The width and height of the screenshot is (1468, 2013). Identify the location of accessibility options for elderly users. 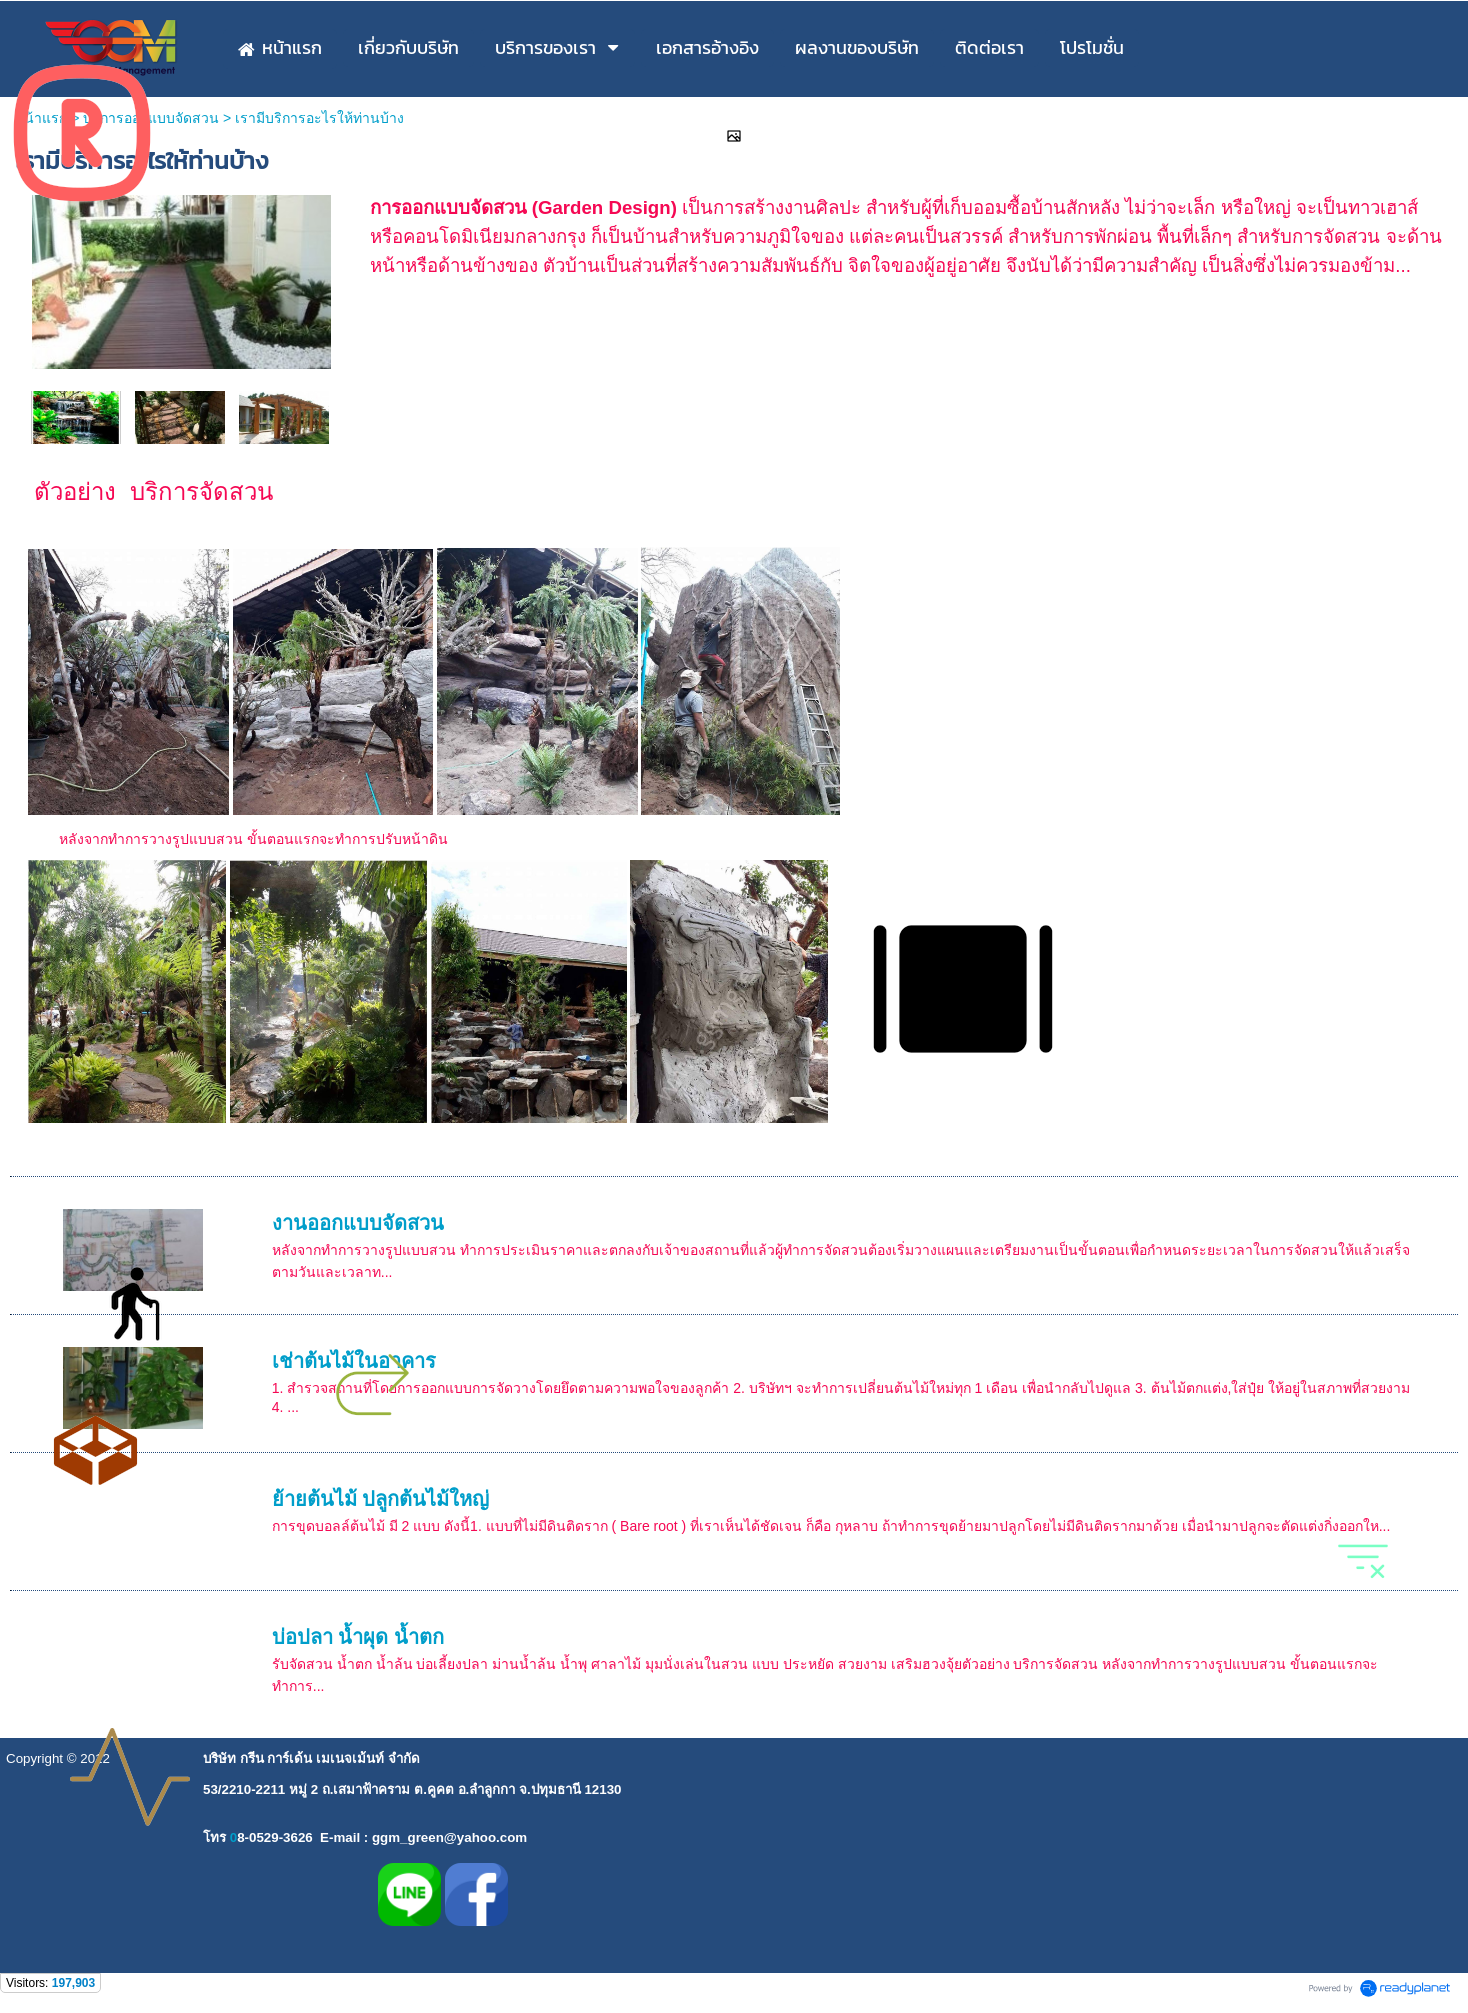
(132, 1303).